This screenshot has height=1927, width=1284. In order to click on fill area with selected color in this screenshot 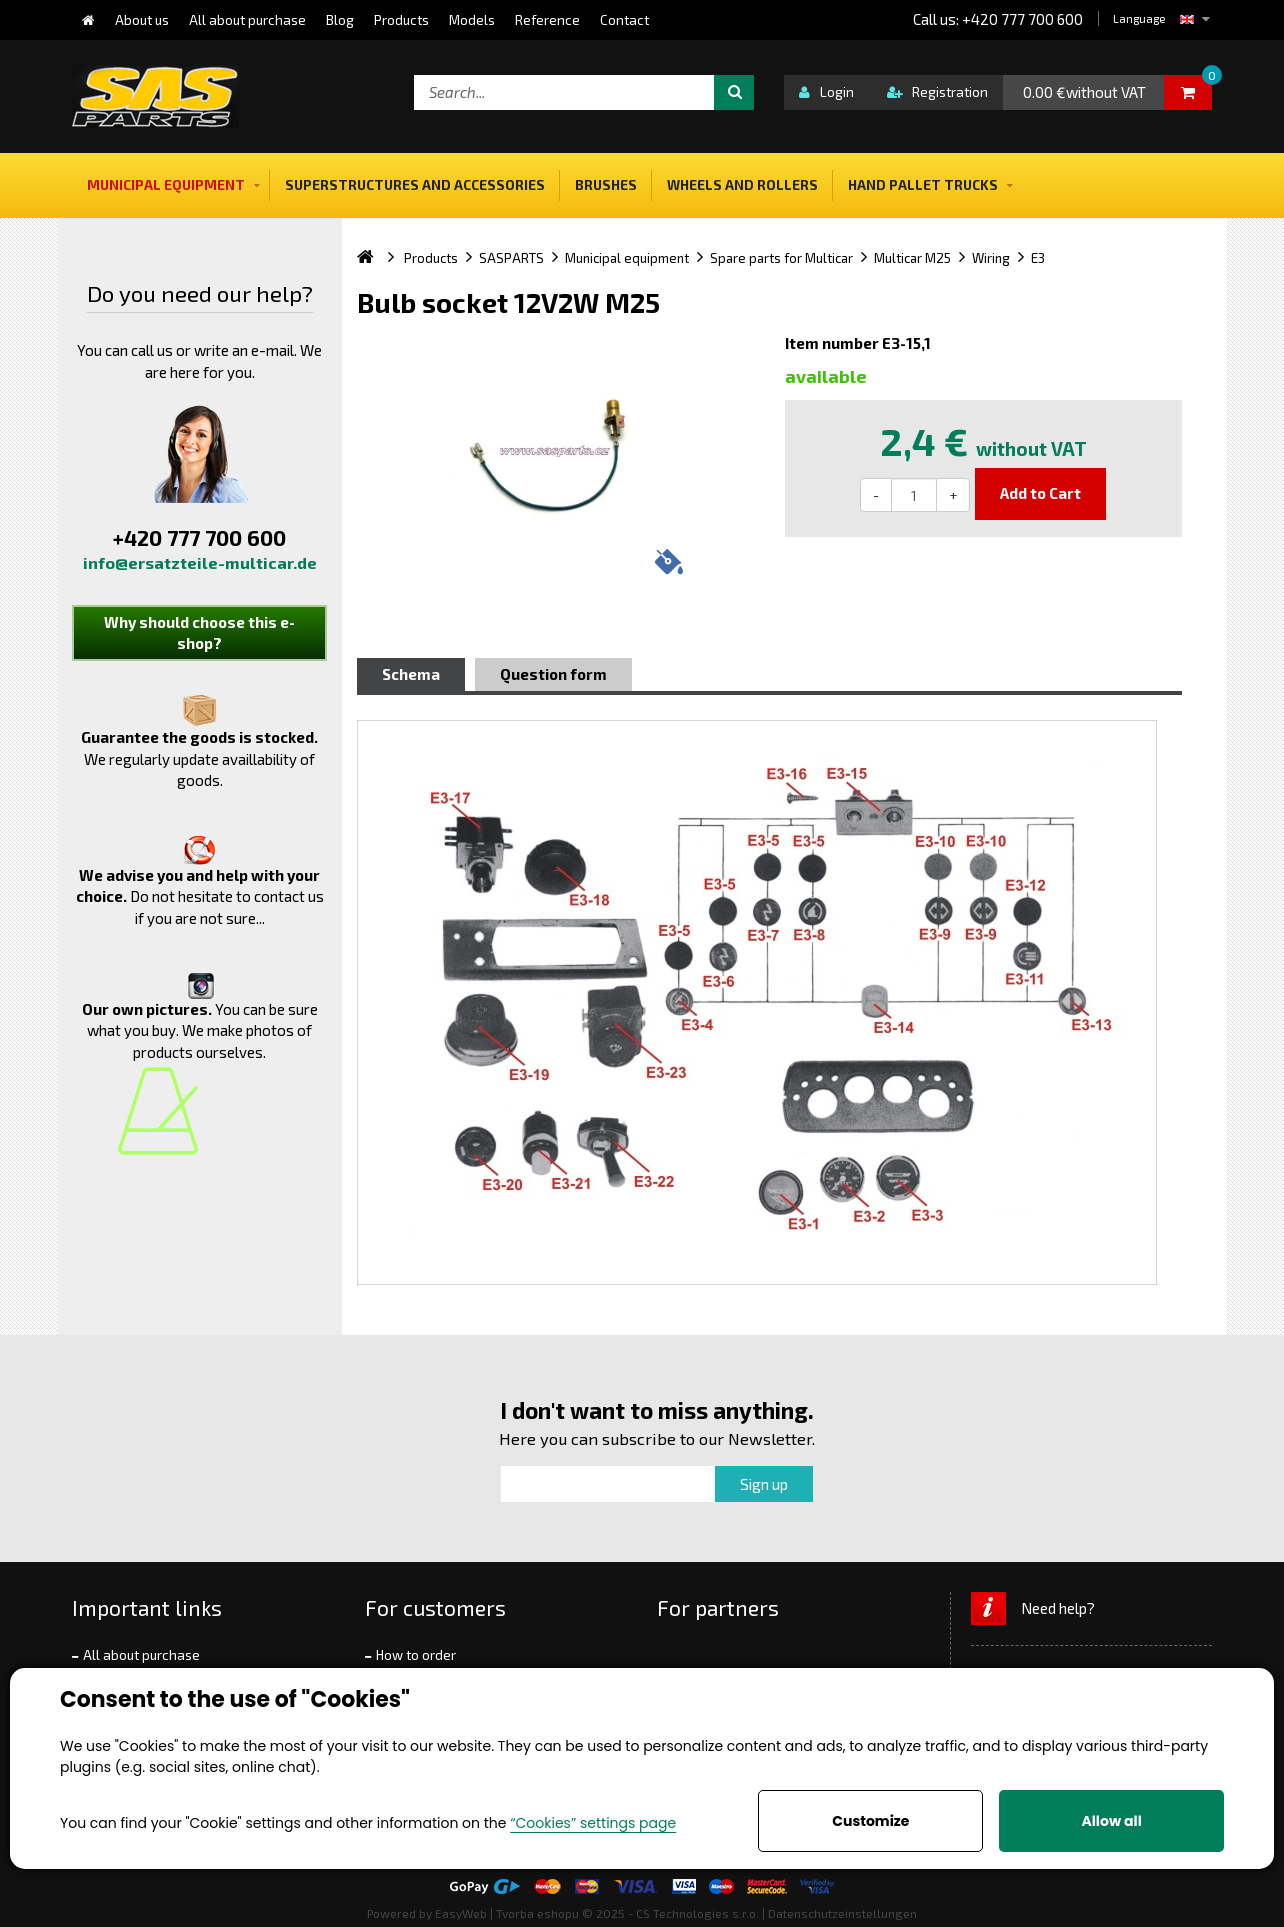, I will do `click(668, 562)`.